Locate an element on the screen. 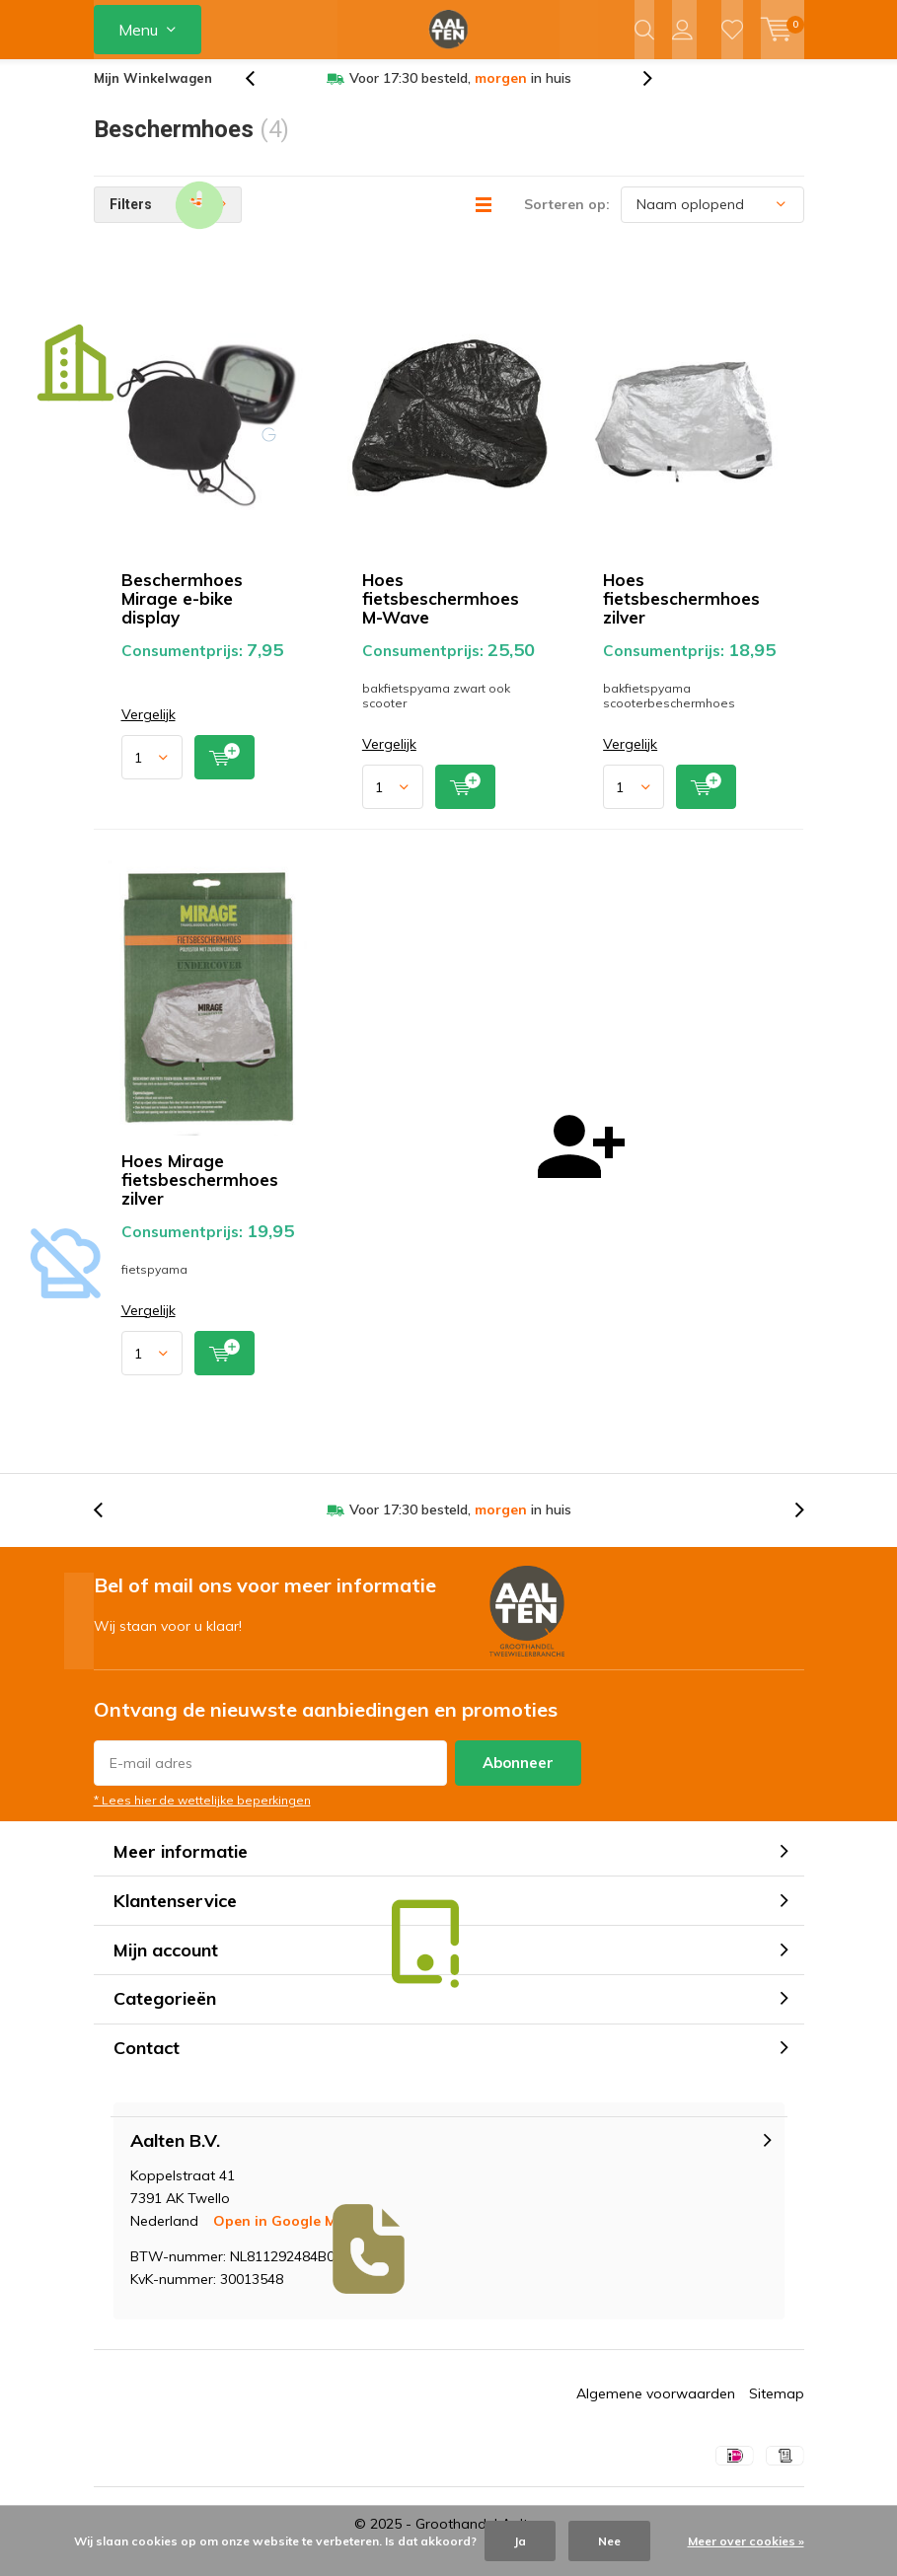  add a new contact or friend is located at coordinates (581, 1146).